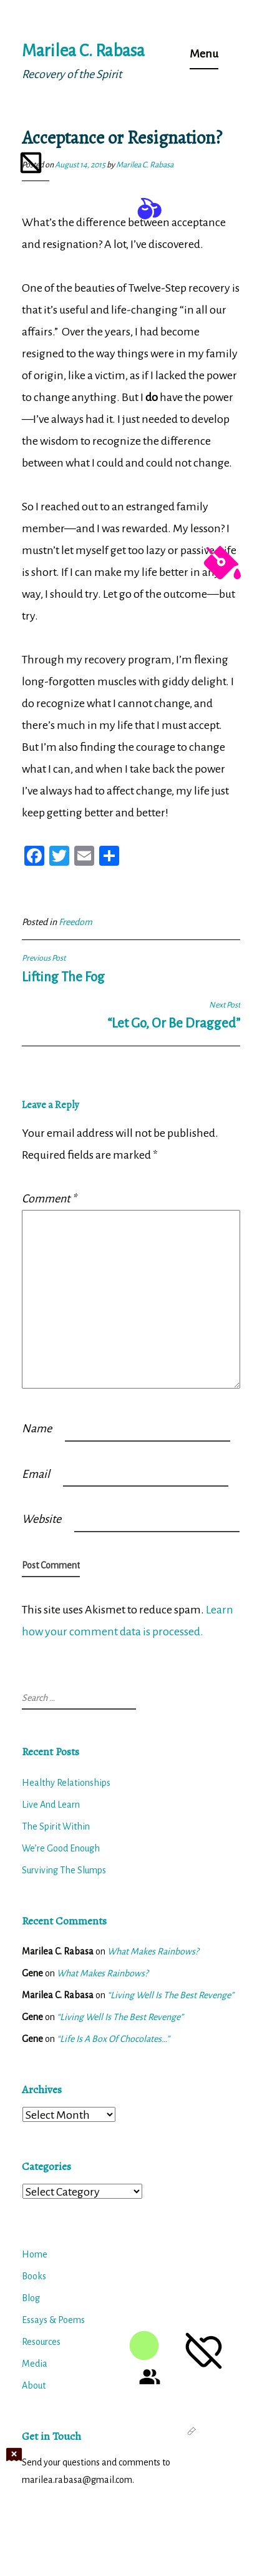  I want to click on view contacts or people list, so click(150, 2377).